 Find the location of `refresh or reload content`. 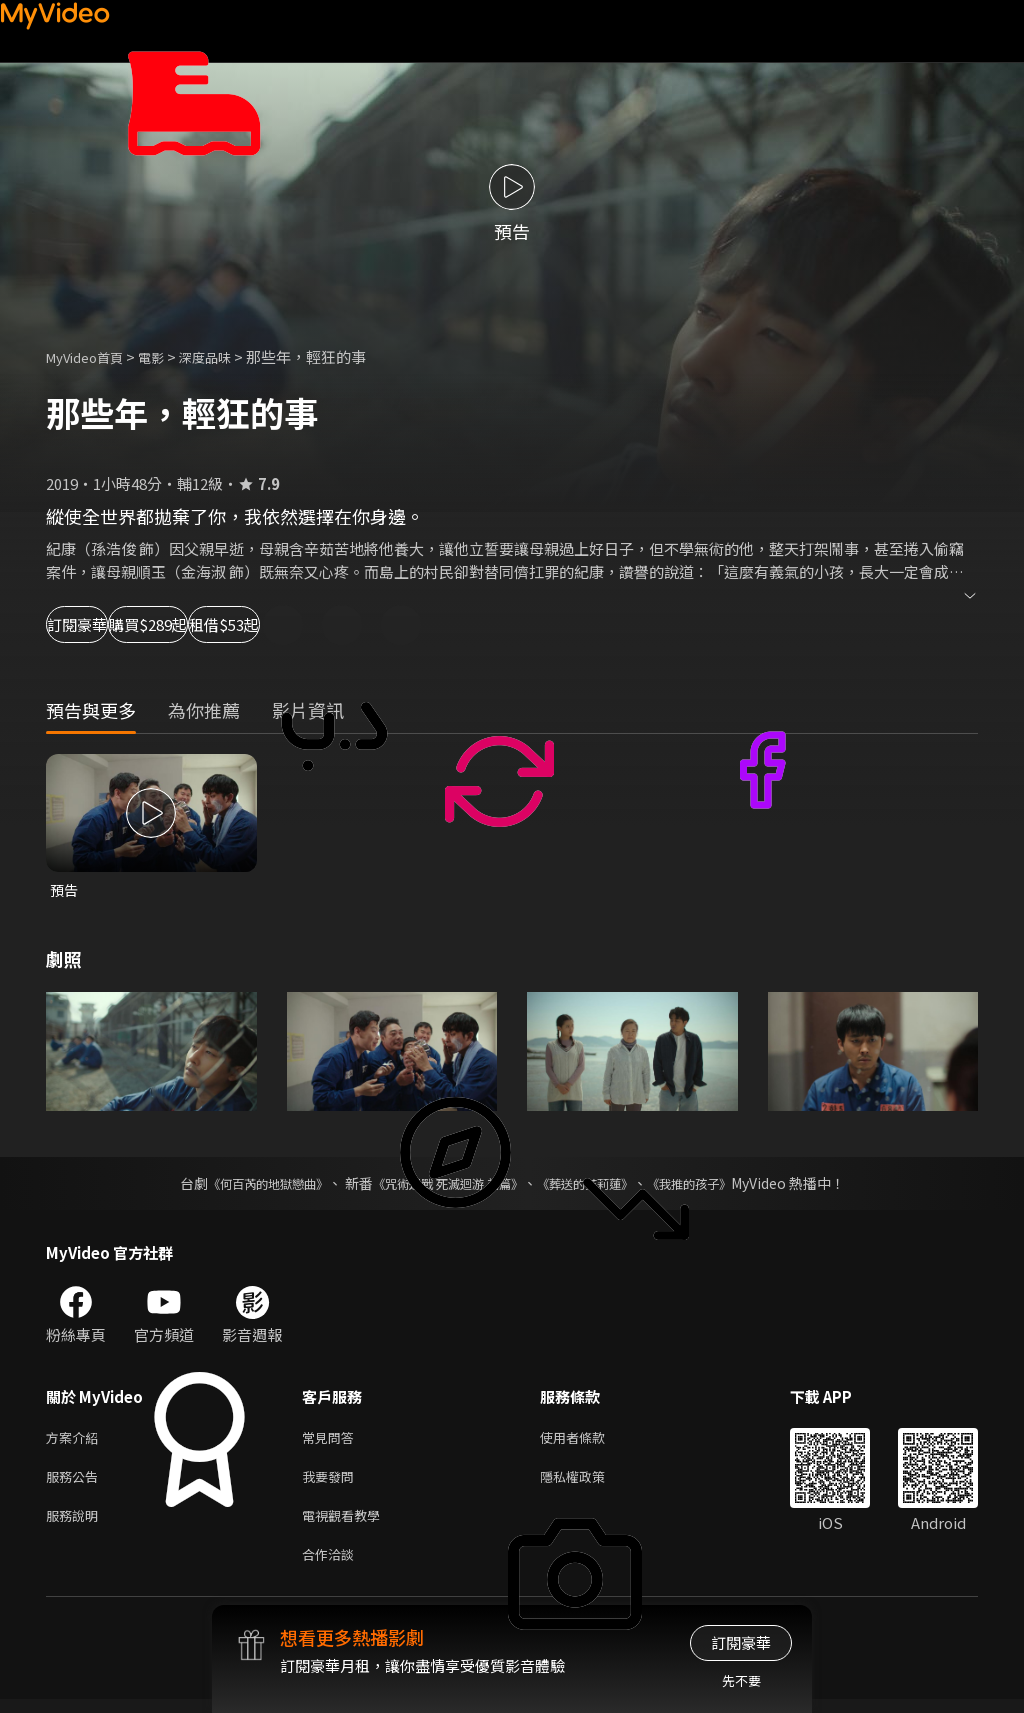

refresh or reload content is located at coordinates (499, 781).